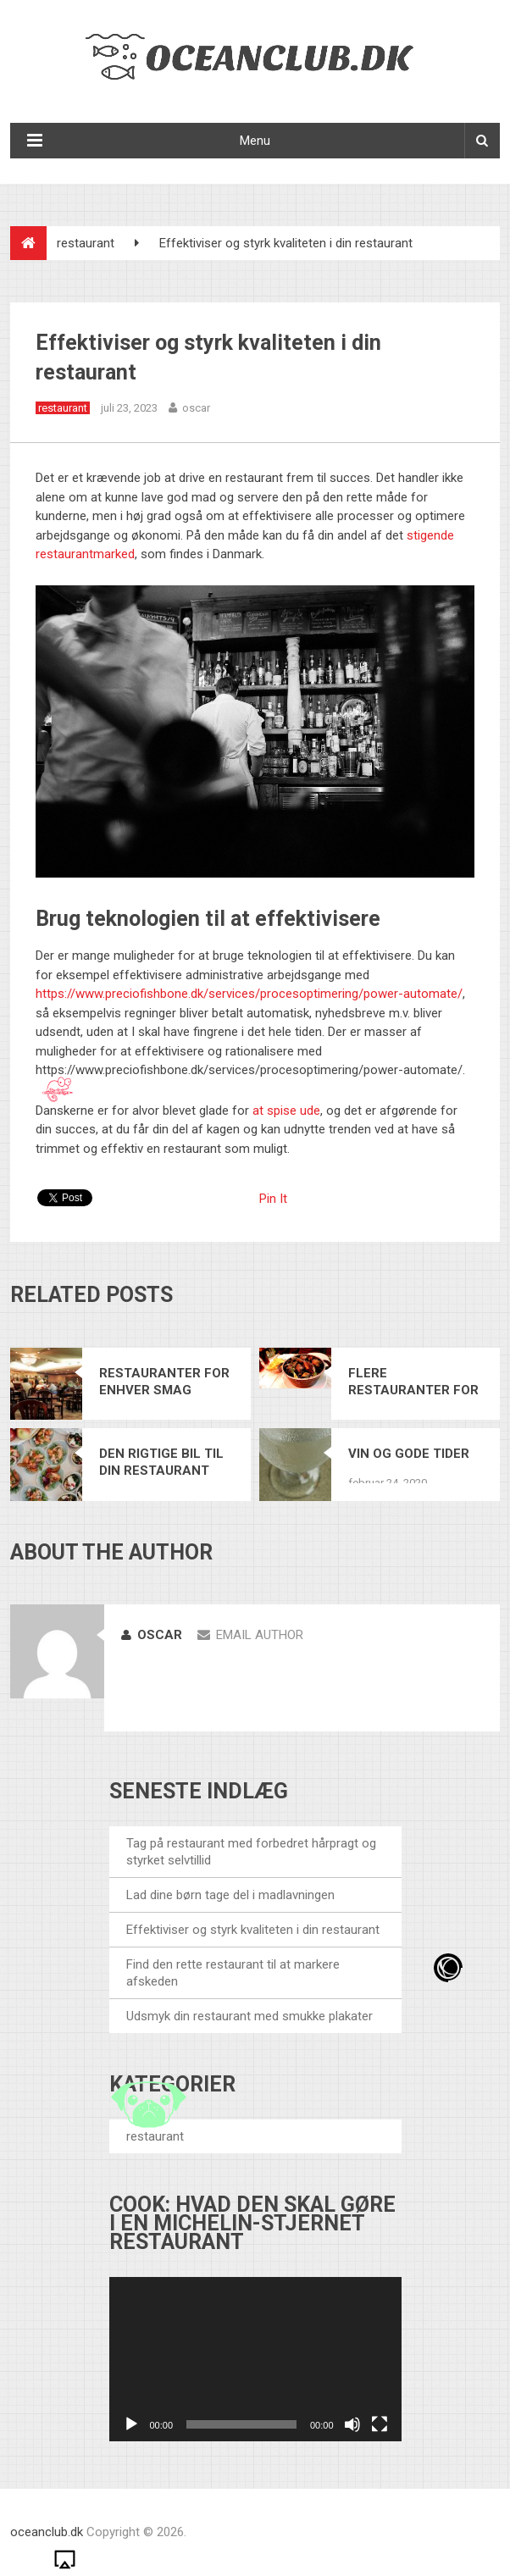 Image resolution: width=510 pixels, height=2576 pixels. I want to click on visit freelancermap website or platform, so click(448, 1968).